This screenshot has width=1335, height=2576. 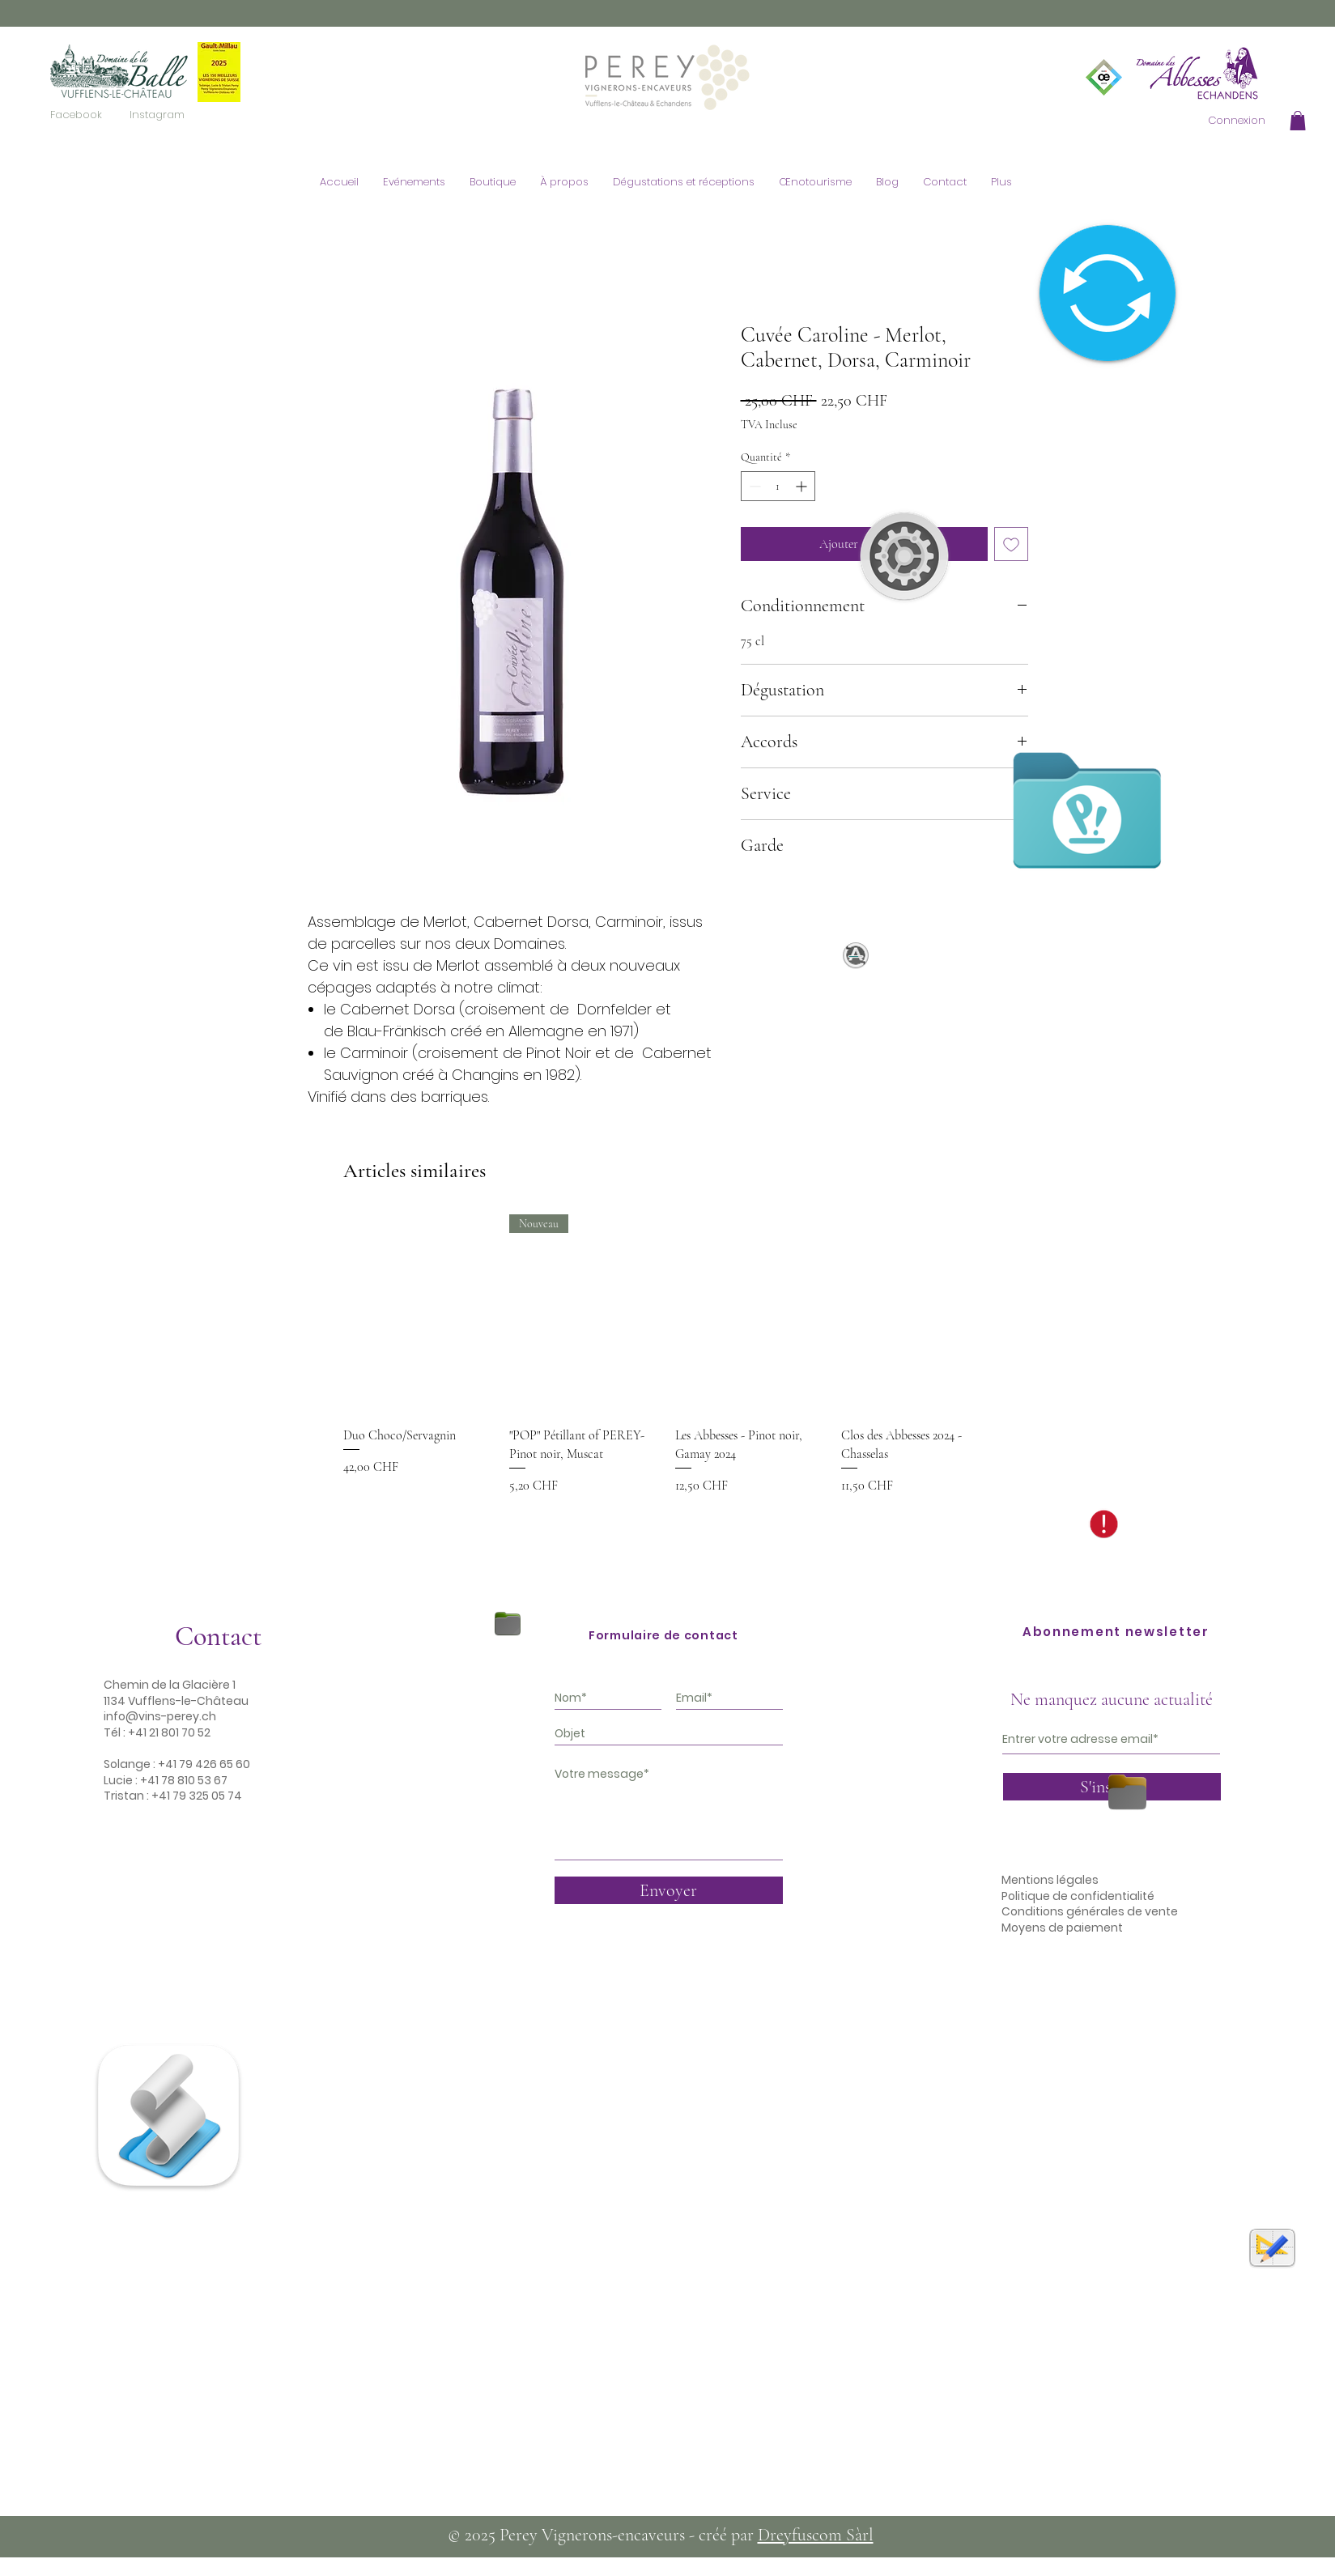 What do you see at coordinates (168, 2115) in the screenshot?
I see `manage folder automation scripts` at bounding box center [168, 2115].